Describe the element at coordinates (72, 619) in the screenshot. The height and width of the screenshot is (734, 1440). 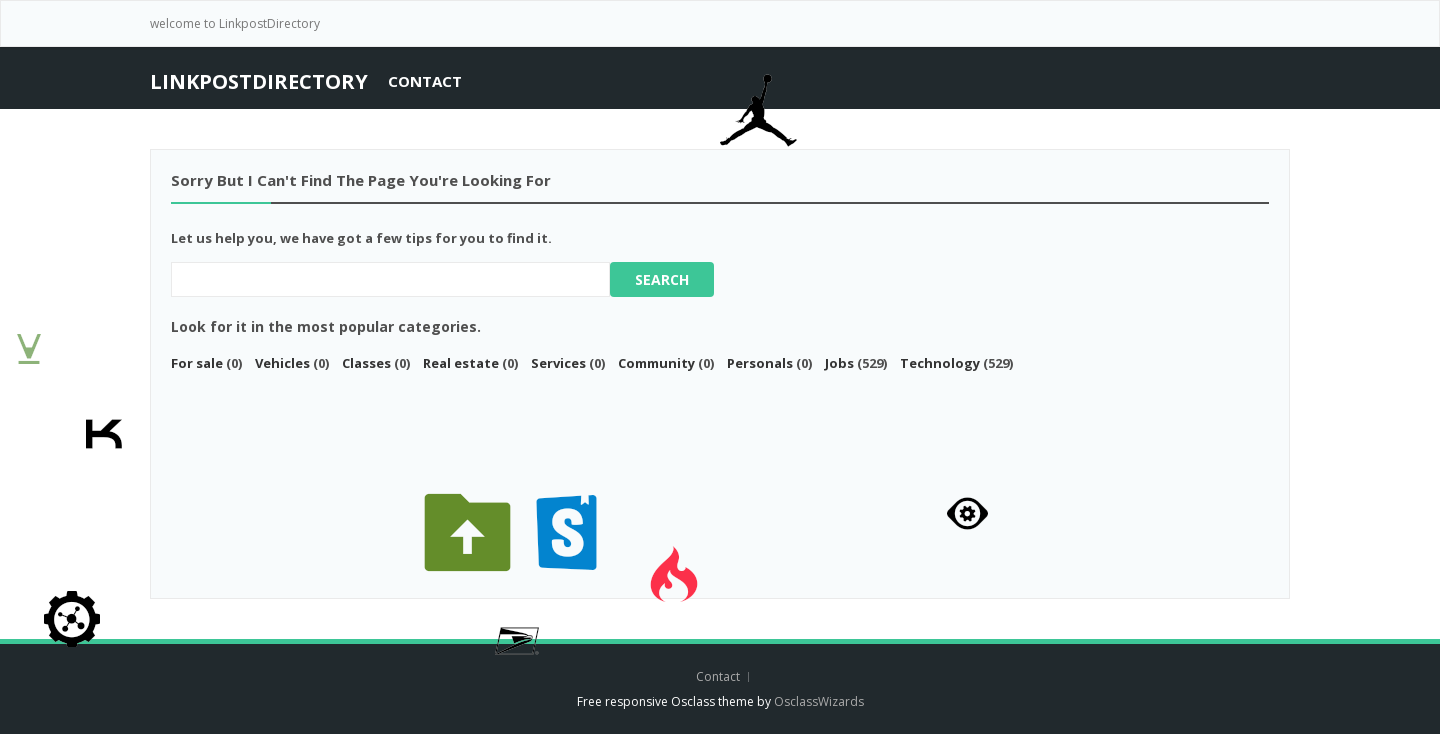
I see `SVGO tool or SVG optimization settings` at that location.